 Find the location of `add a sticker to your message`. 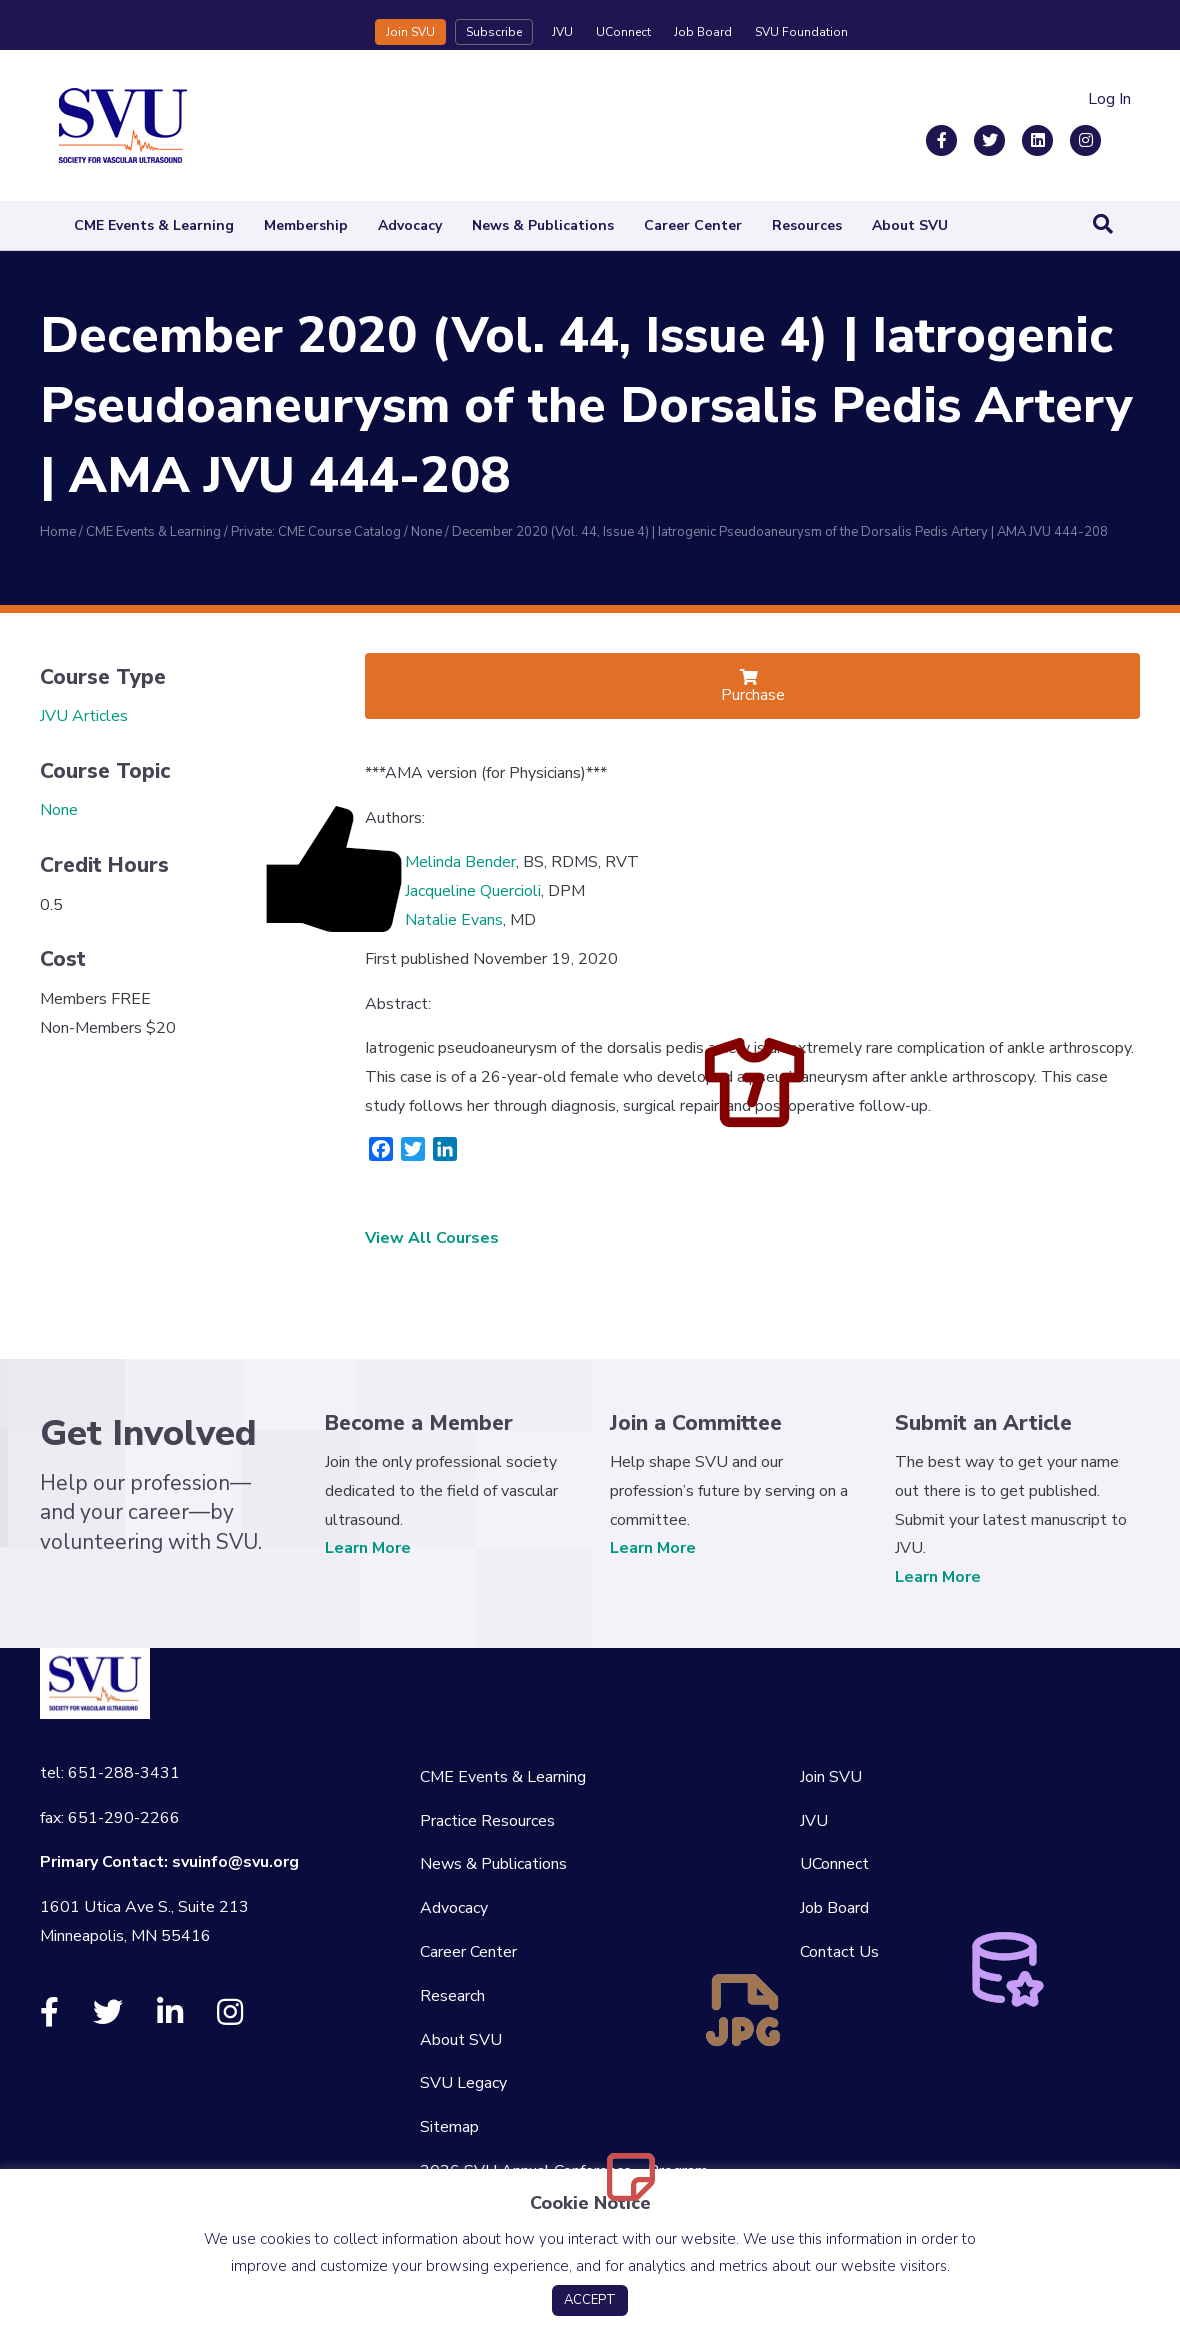

add a sticker to your message is located at coordinates (631, 2177).